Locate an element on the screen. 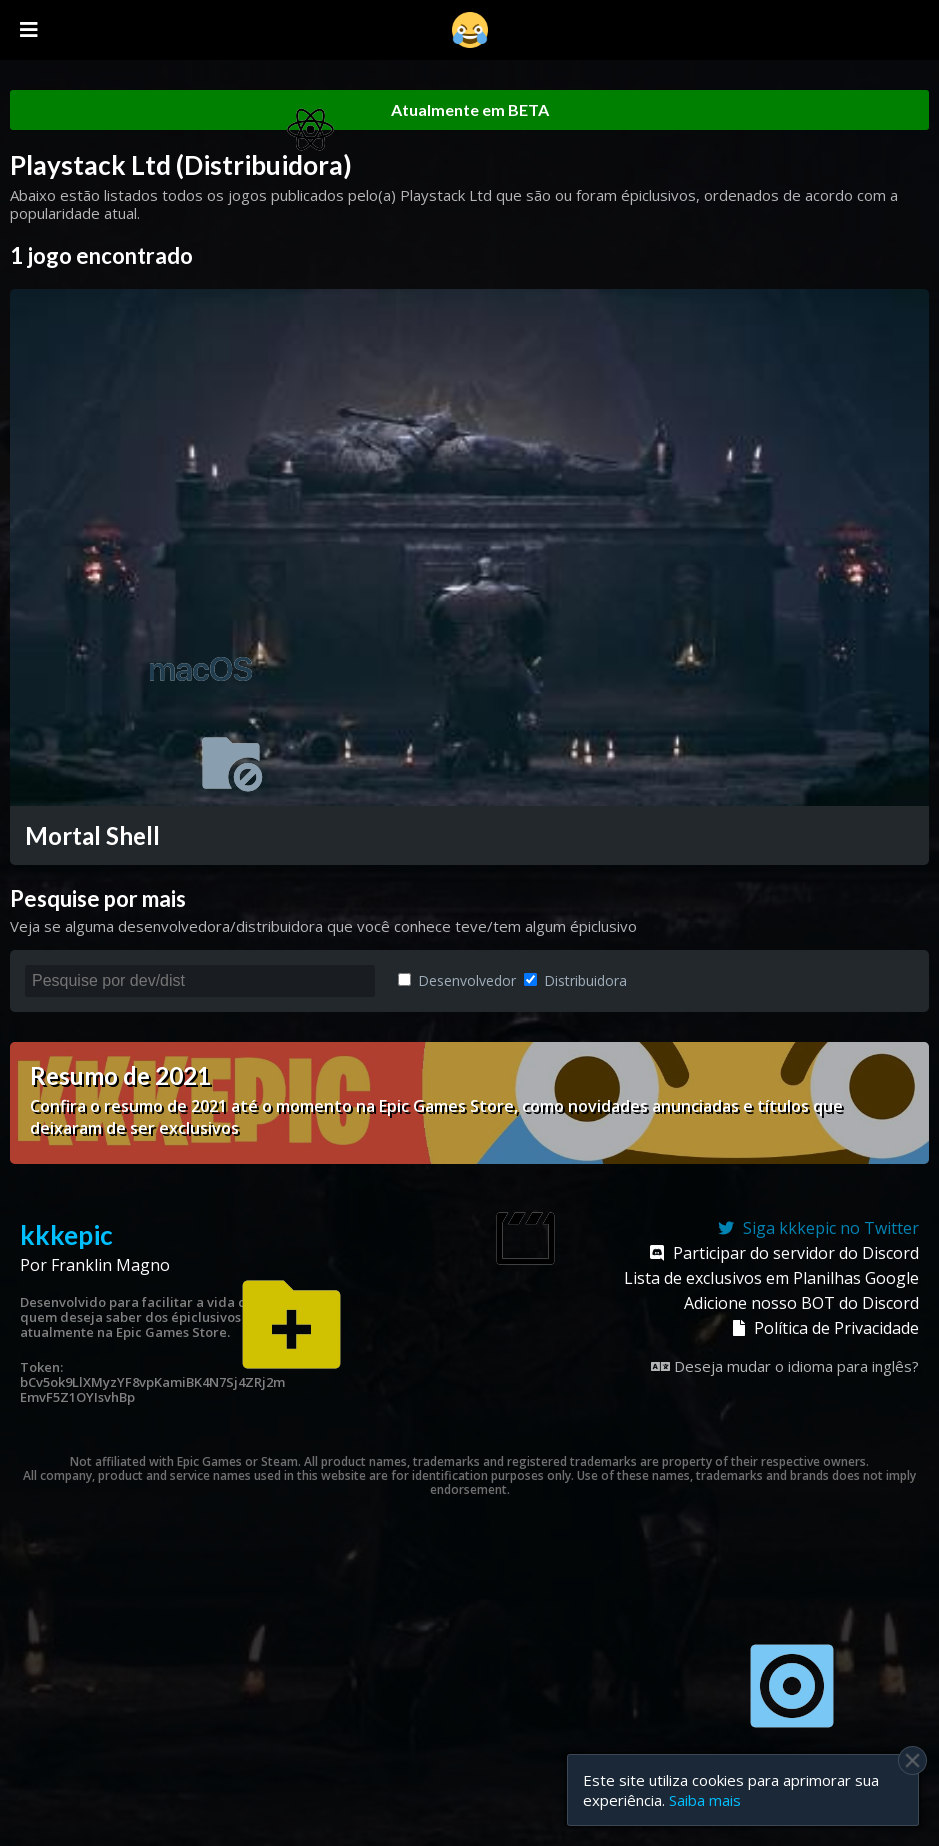 The width and height of the screenshot is (939, 1846). react.js framework logo is located at coordinates (310, 129).